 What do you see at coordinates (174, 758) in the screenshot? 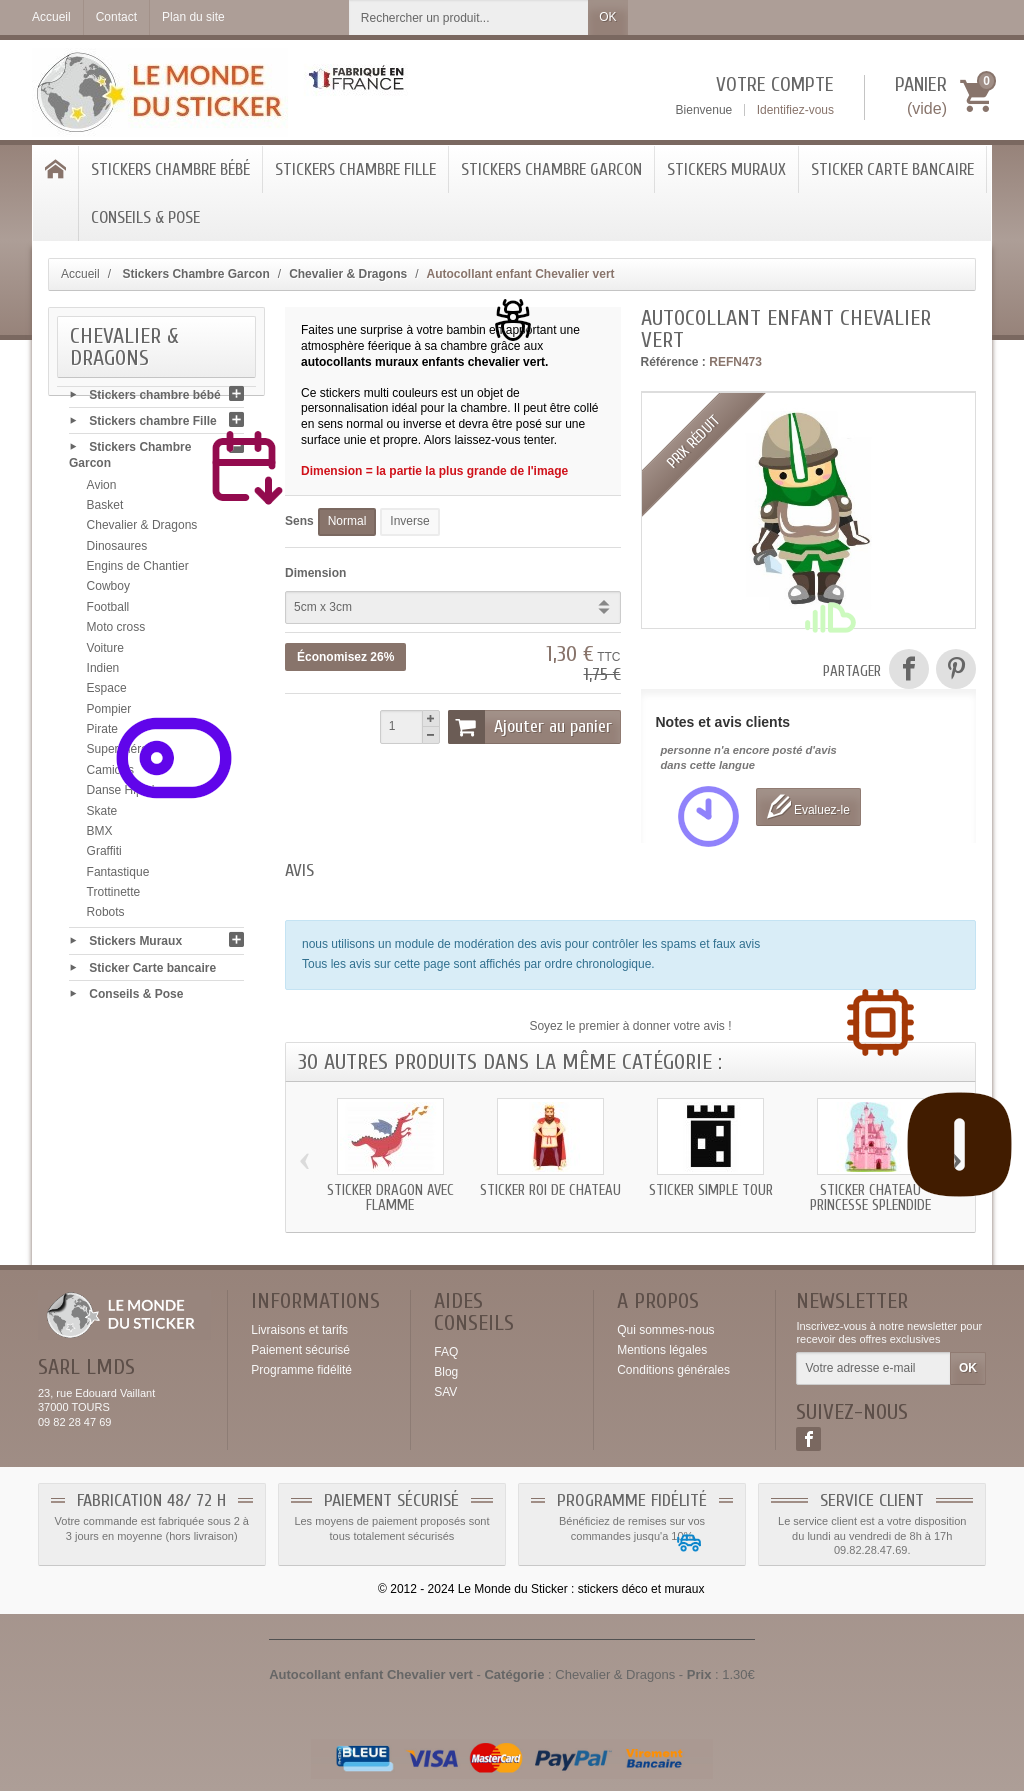
I see `toggle switch in off position` at bounding box center [174, 758].